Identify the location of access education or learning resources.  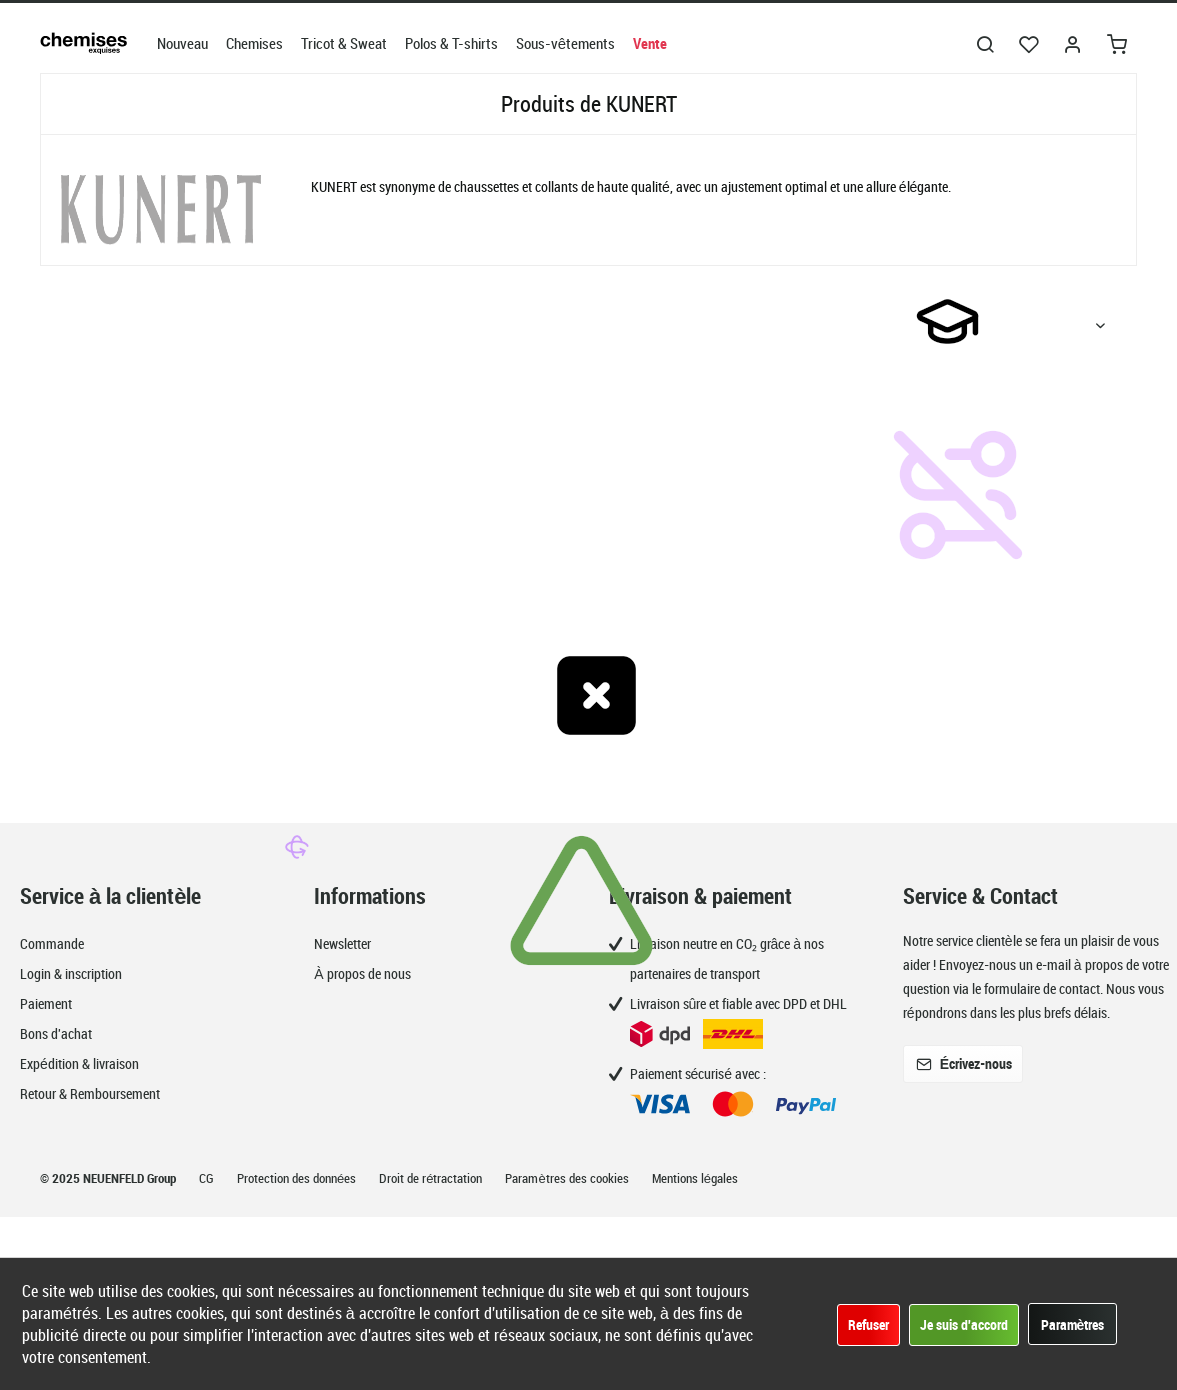
(947, 321).